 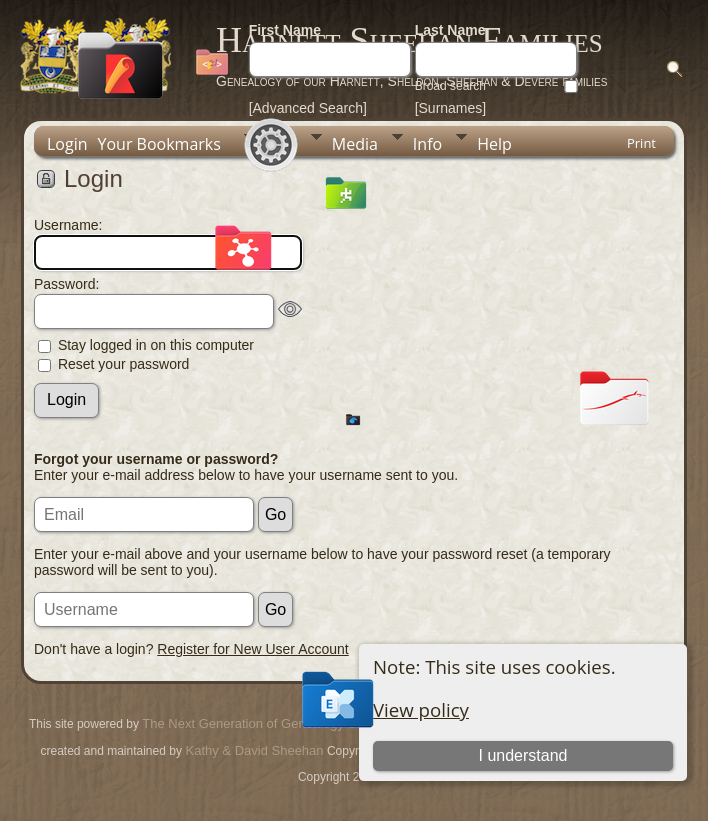 I want to click on access settings or properties, so click(x=271, y=145).